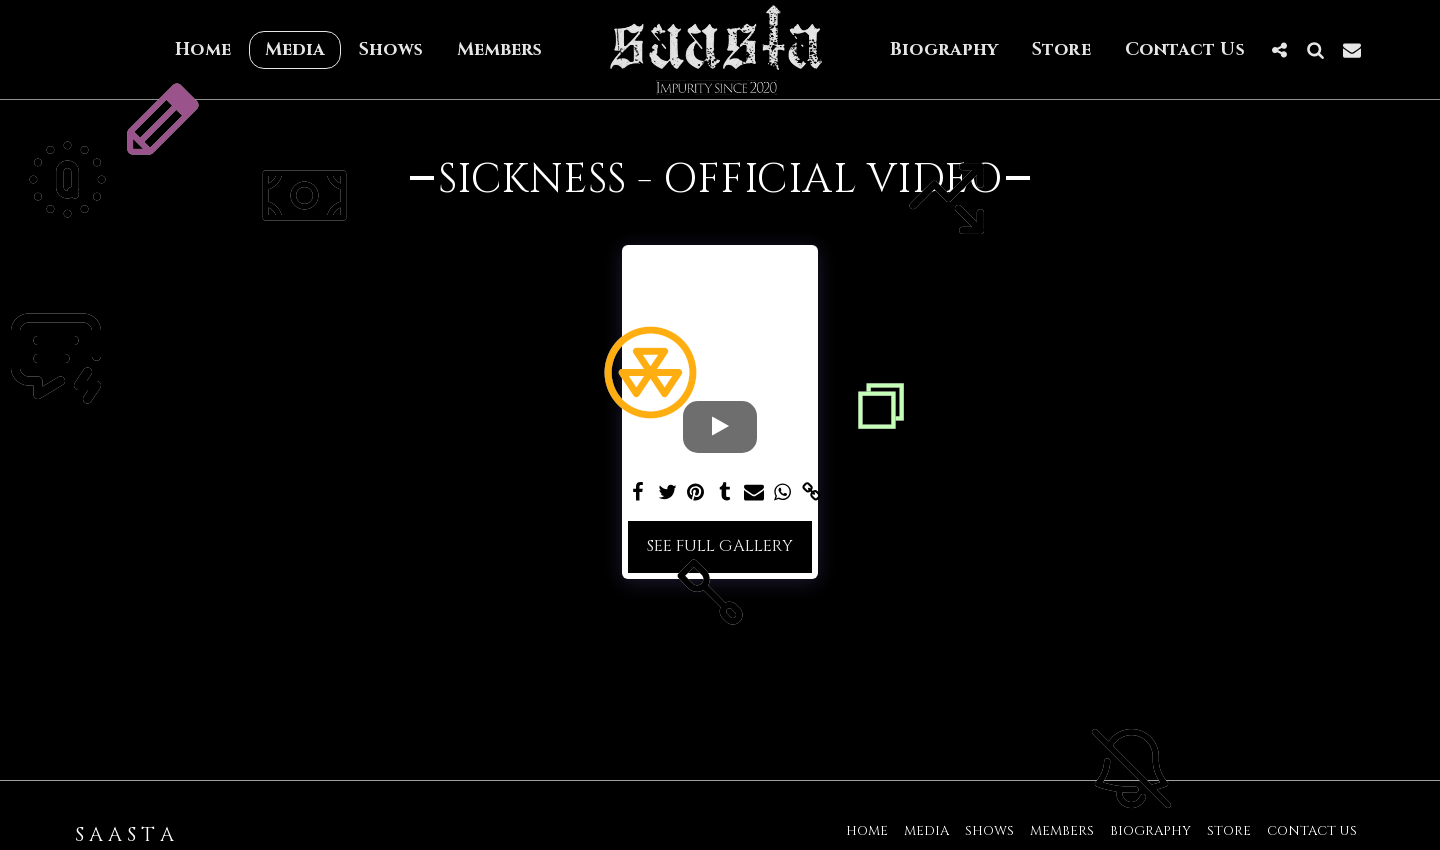 The width and height of the screenshot is (1440, 850). Describe the element at coordinates (948, 198) in the screenshot. I see `view market trends and fluctuations` at that location.